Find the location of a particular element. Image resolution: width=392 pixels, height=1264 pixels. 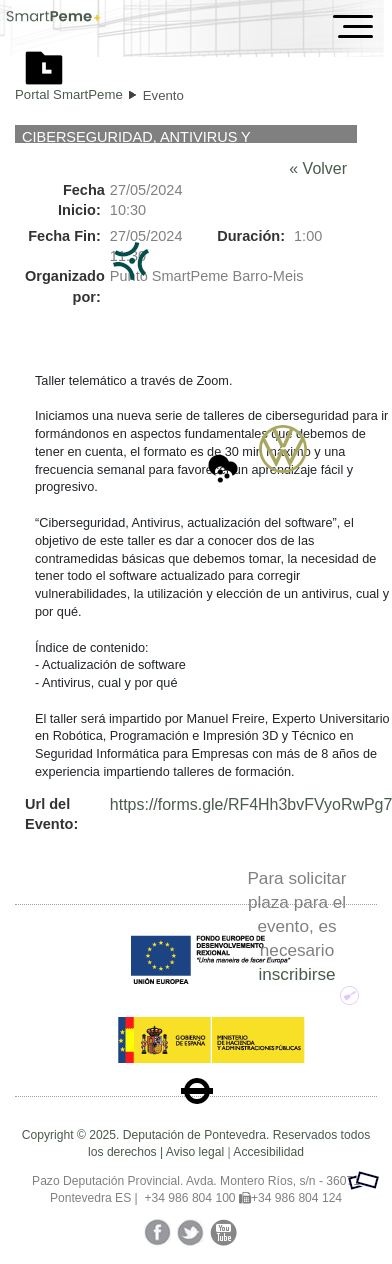

open Launchpad app launcher is located at coordinates (131, 261).